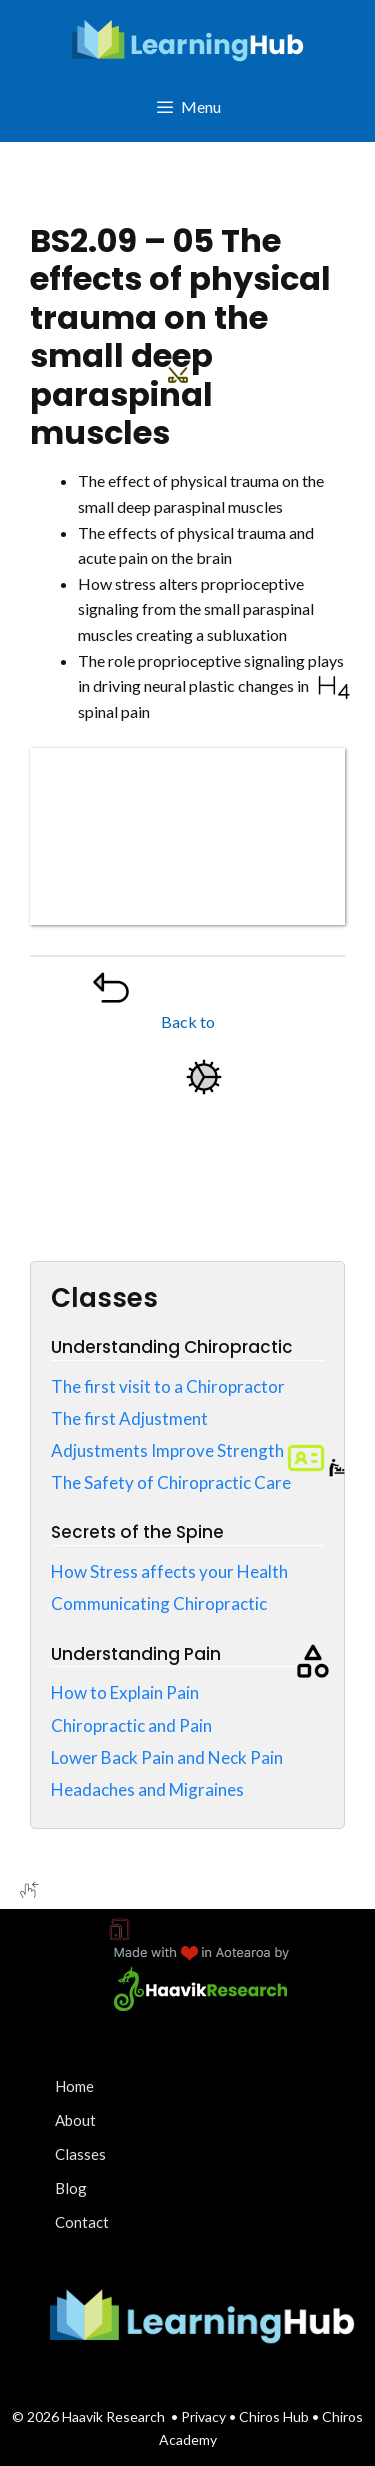  What do you see at coordinates (178, 375) in the screenshot?
I see `view hockey scores or stats` at bounding box center [178, 375].